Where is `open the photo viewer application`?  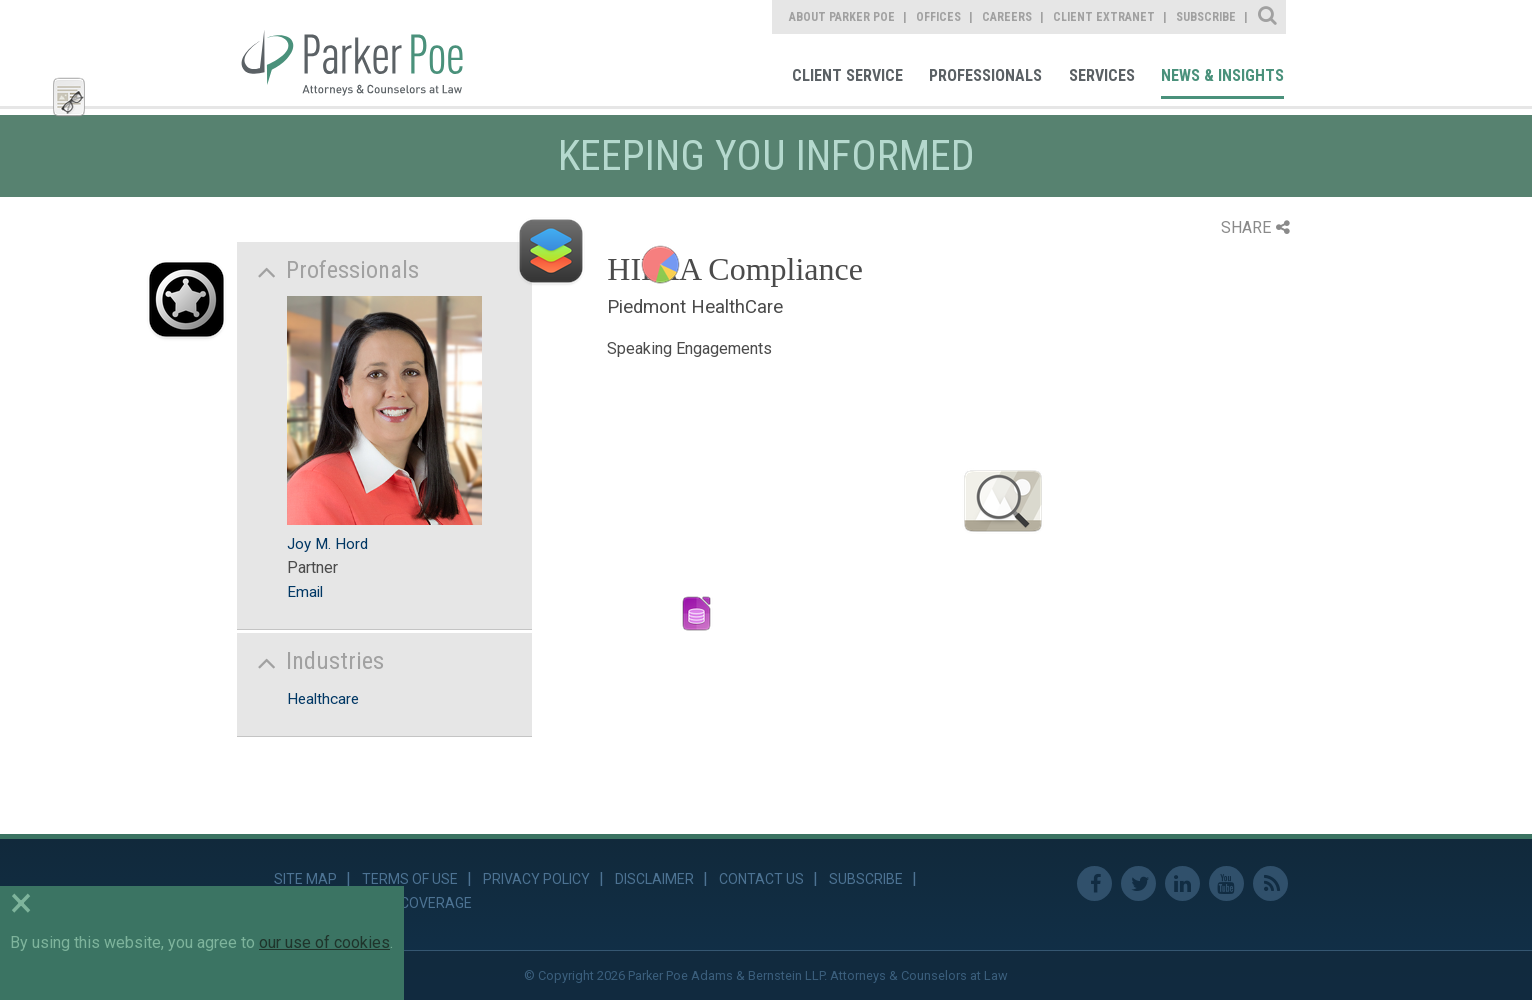 open the photo viewer application is located at coordinates (1003, 501).